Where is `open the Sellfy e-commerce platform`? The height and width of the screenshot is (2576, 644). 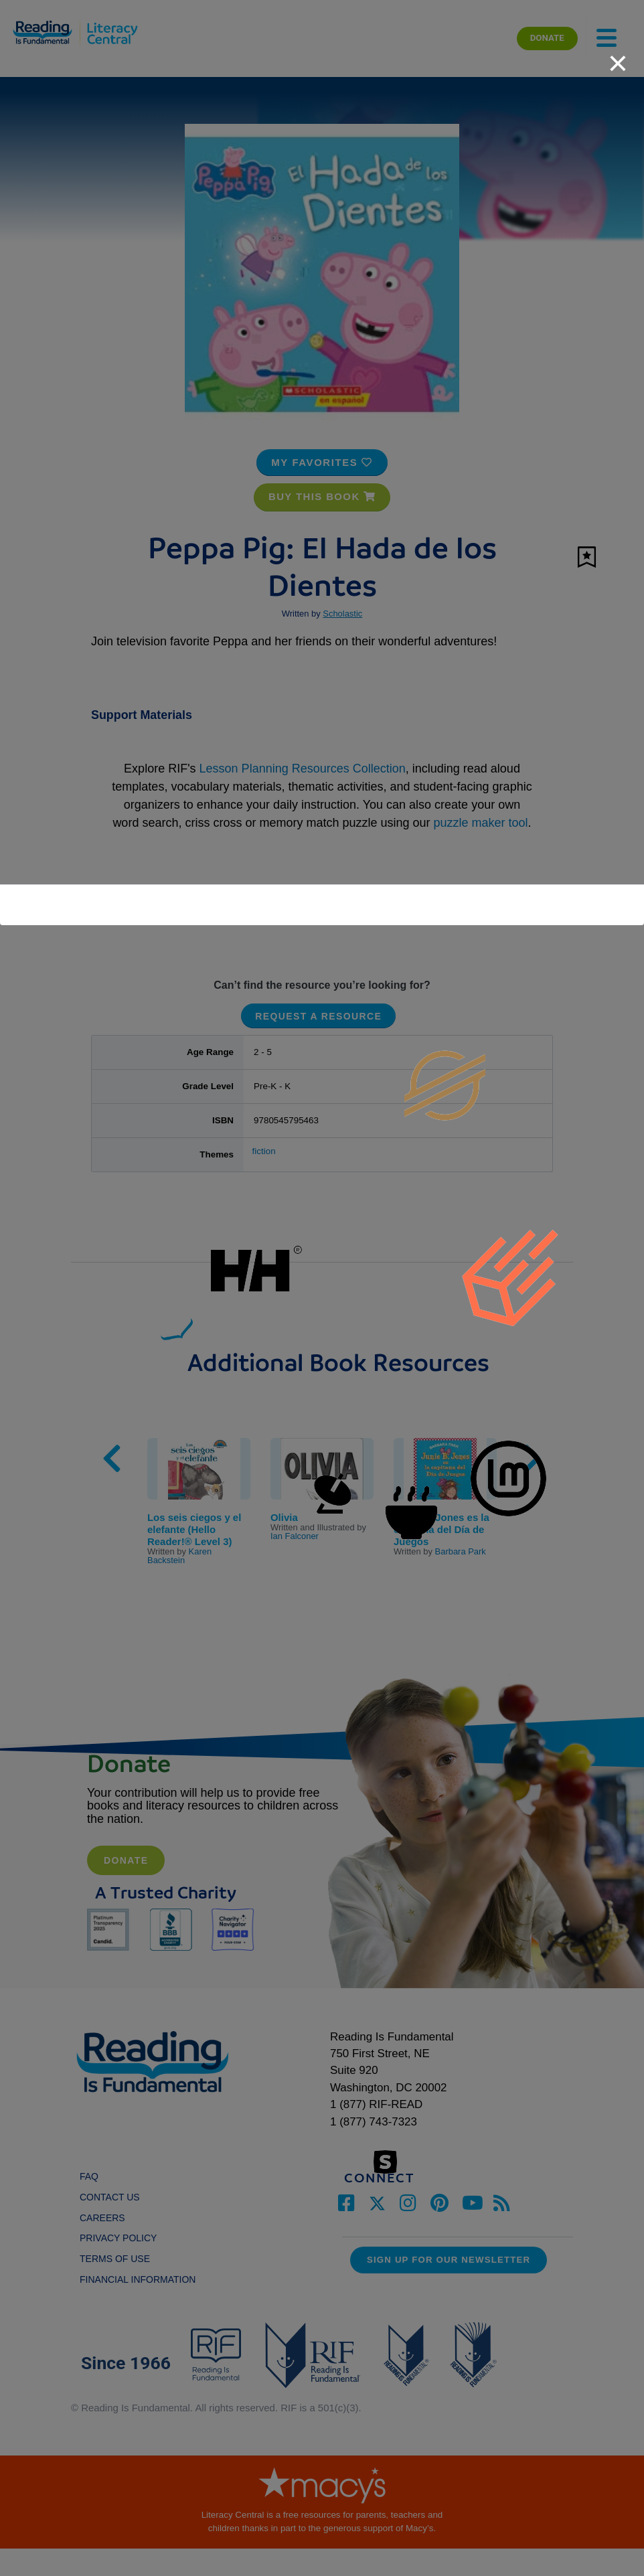
open the Sellfy e-commerce platform is located at coordinates (385, 2162).